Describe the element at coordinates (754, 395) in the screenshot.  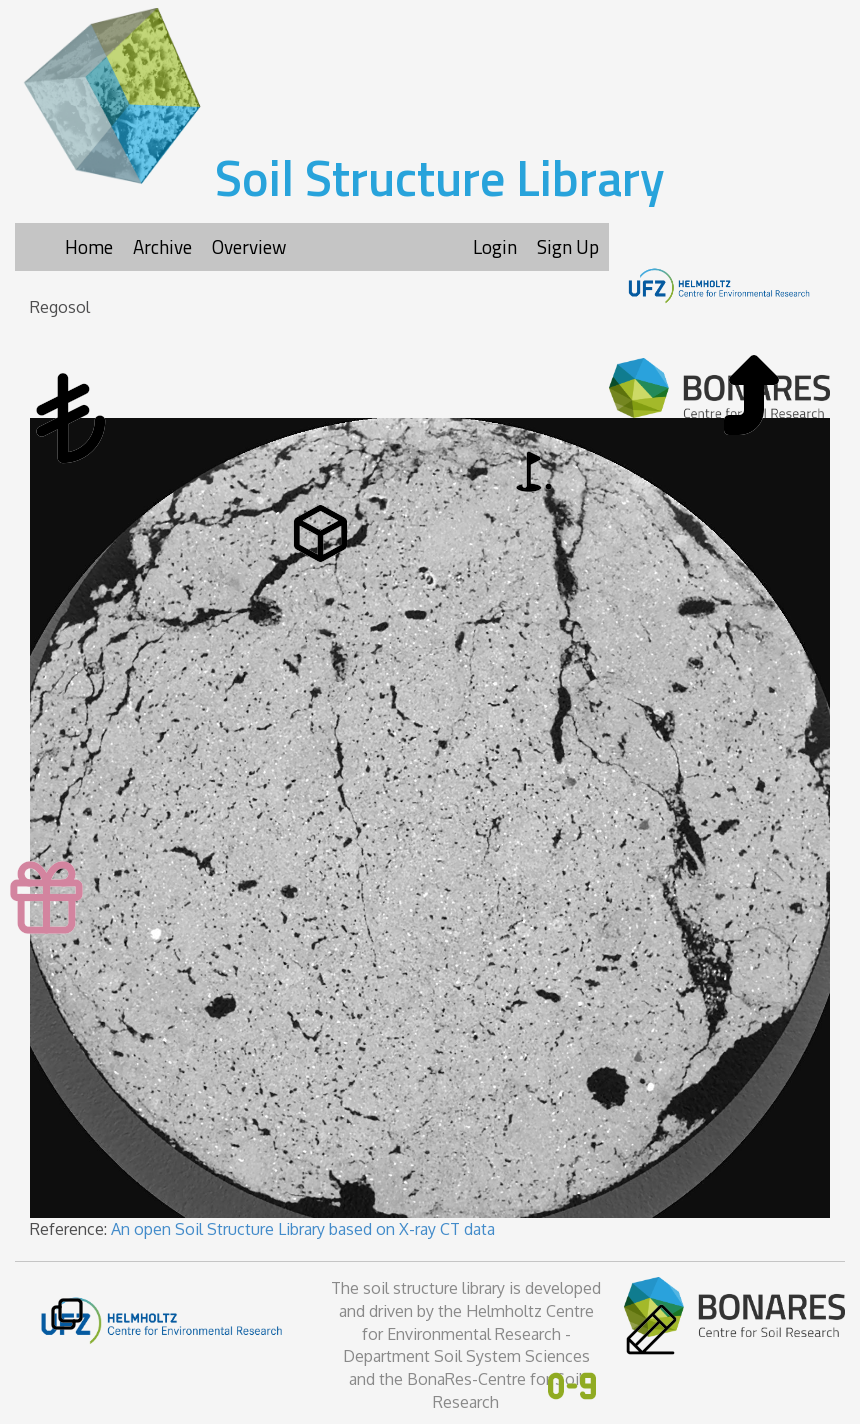
I see `turn right then continue forward` at that location.